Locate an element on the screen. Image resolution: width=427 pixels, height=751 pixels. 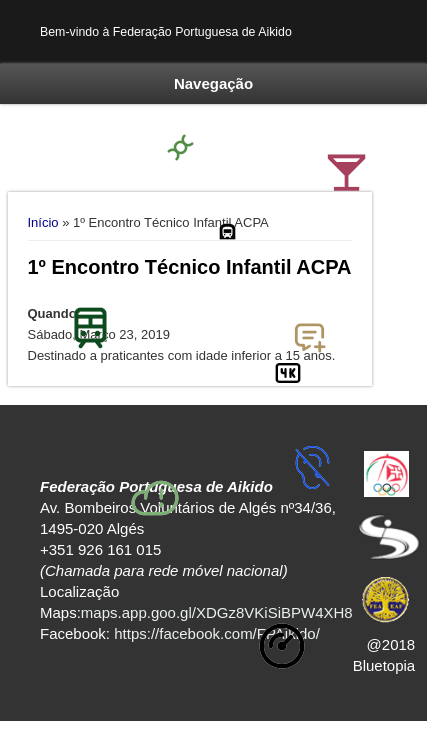
access genetic or DNA-related information is located at coordinates (180, 147).